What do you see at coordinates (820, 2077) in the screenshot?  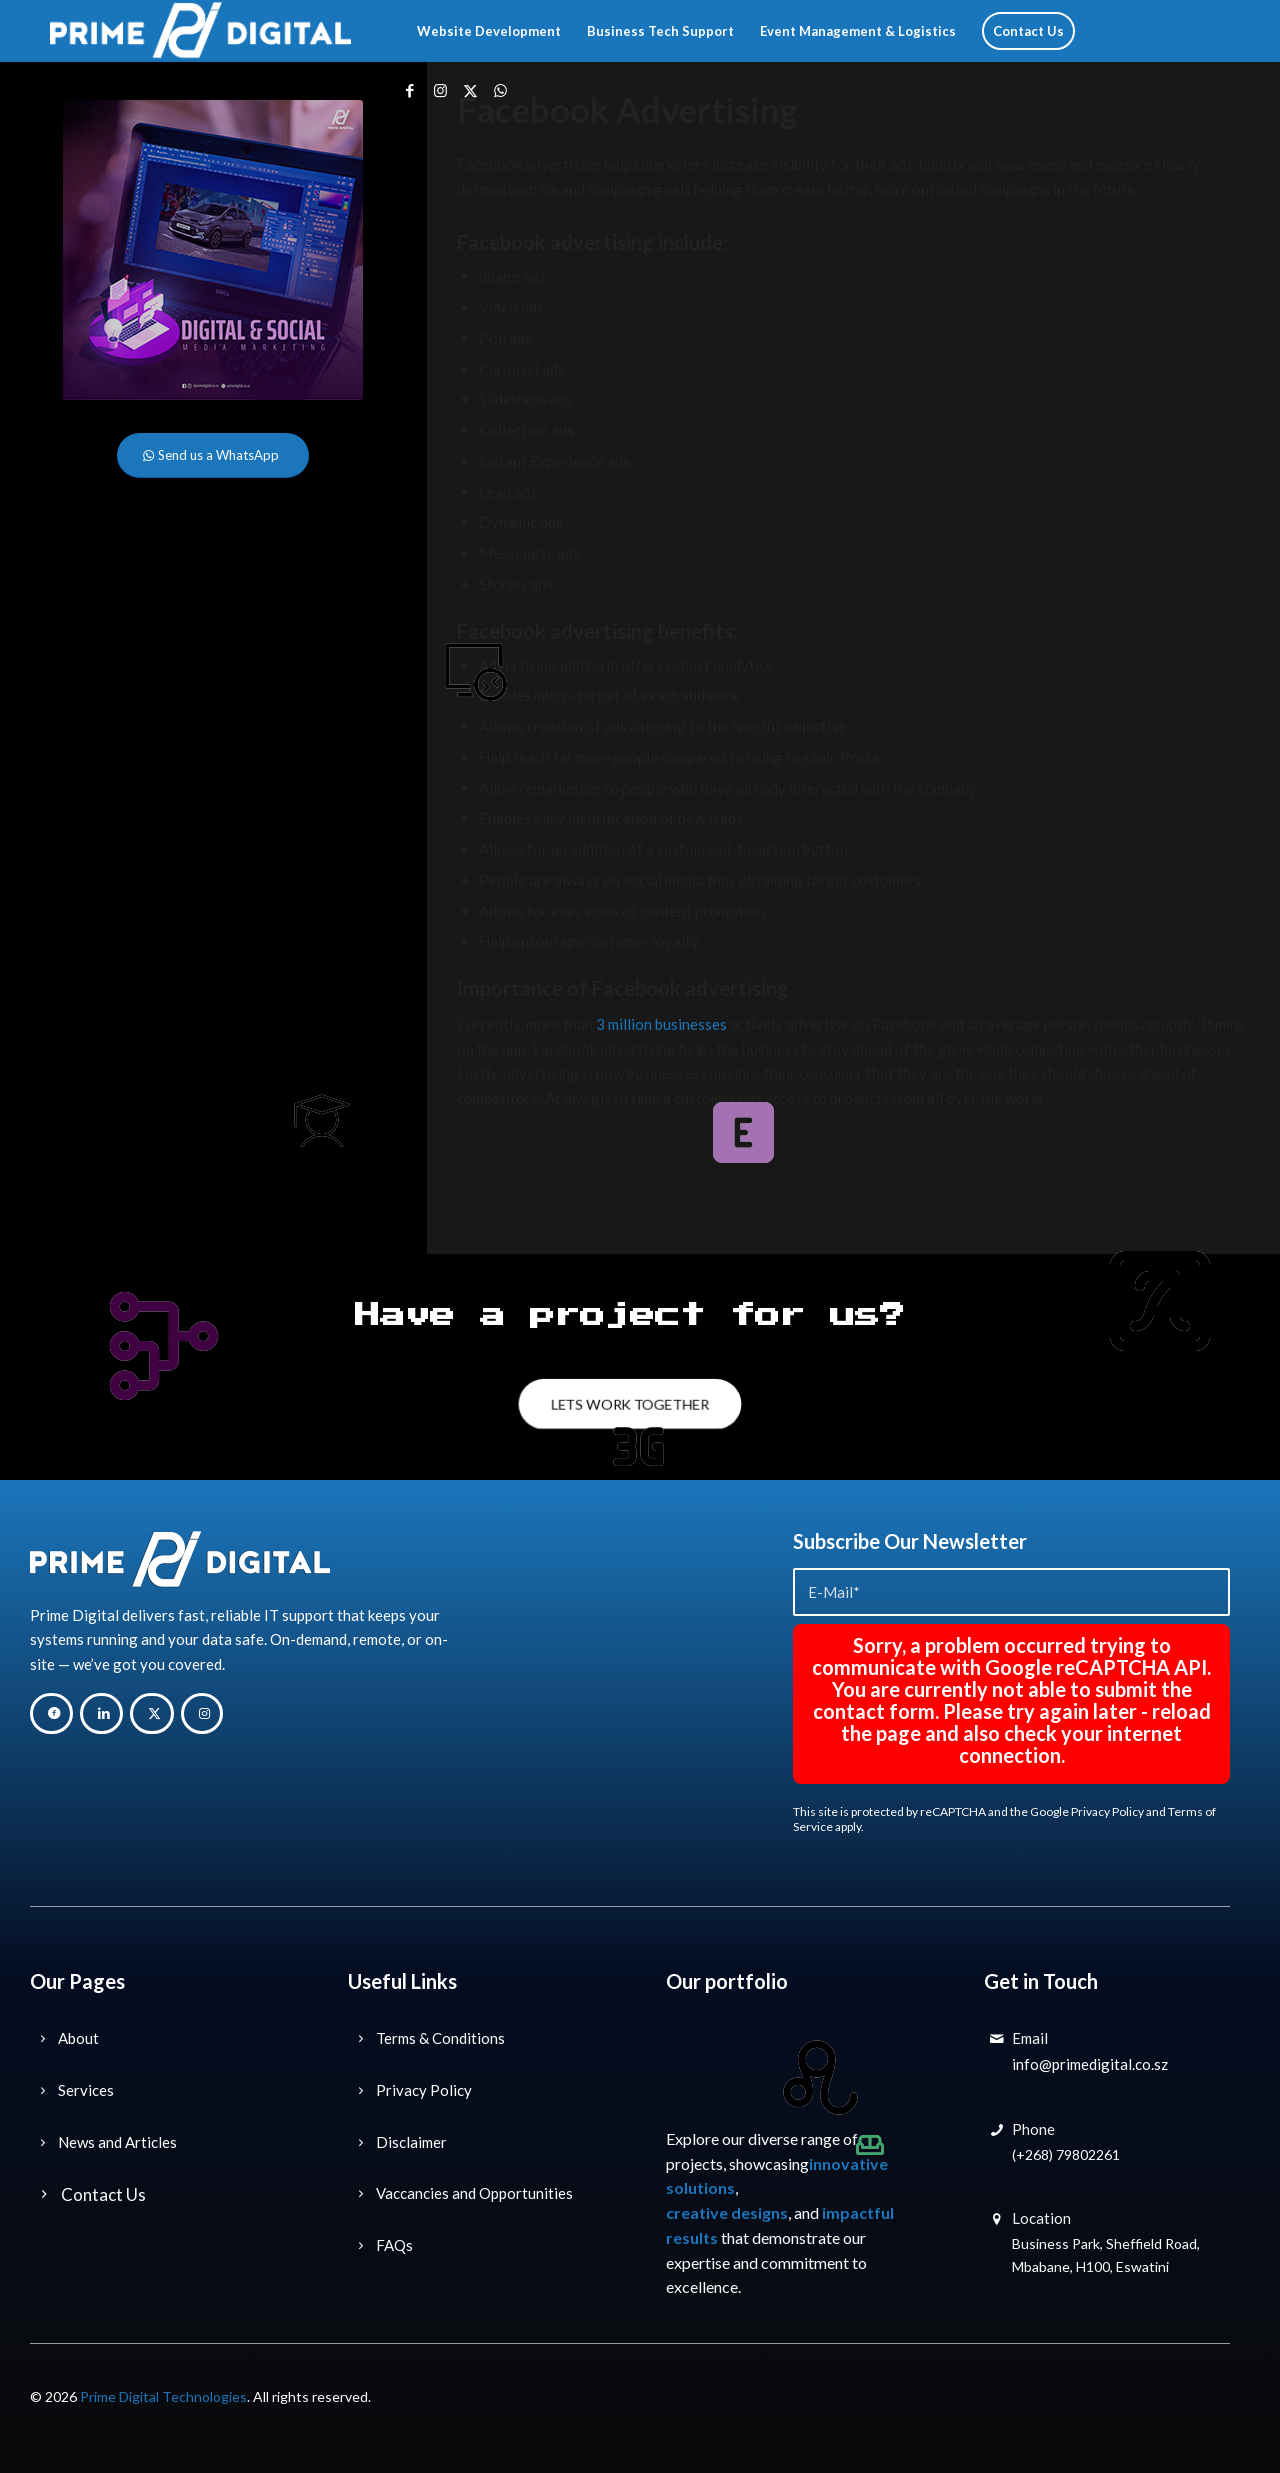 I see `indicates leo zodiac sign` at bounding box center [820, 2077].